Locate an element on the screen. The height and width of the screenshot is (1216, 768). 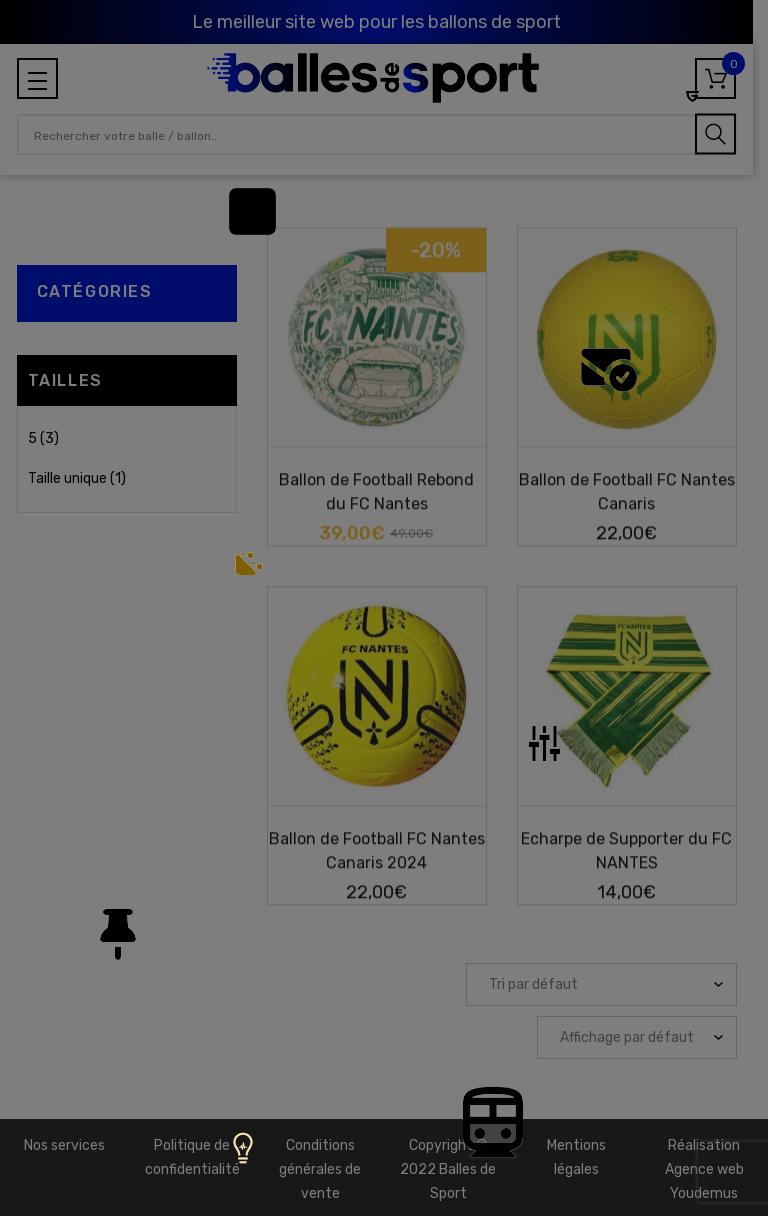
medapps healthcare technology logo is located at coordinates (243, 1148).